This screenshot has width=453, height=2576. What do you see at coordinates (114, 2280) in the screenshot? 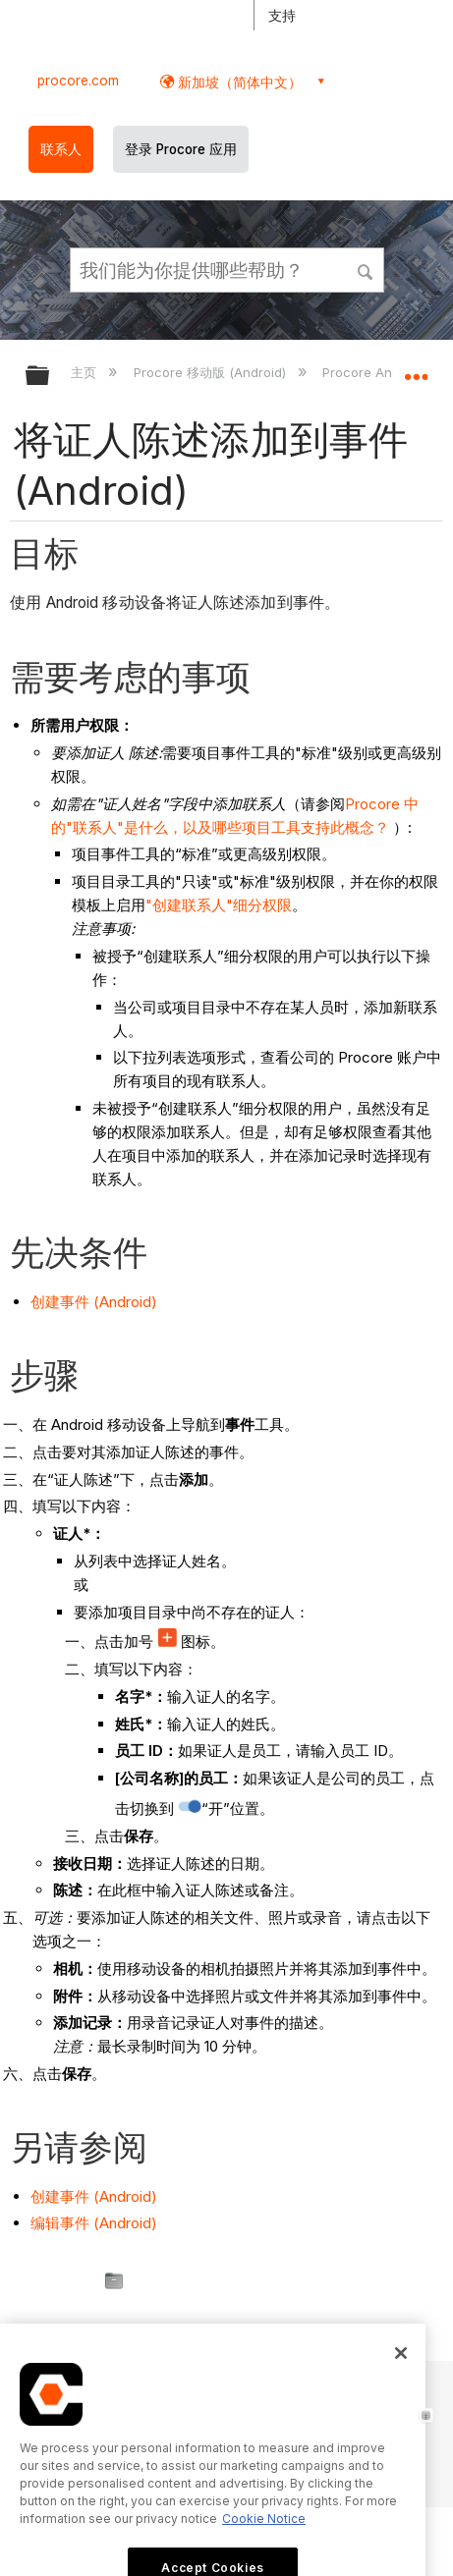
I see `open the file manager` at bounding box center [114, 2280].